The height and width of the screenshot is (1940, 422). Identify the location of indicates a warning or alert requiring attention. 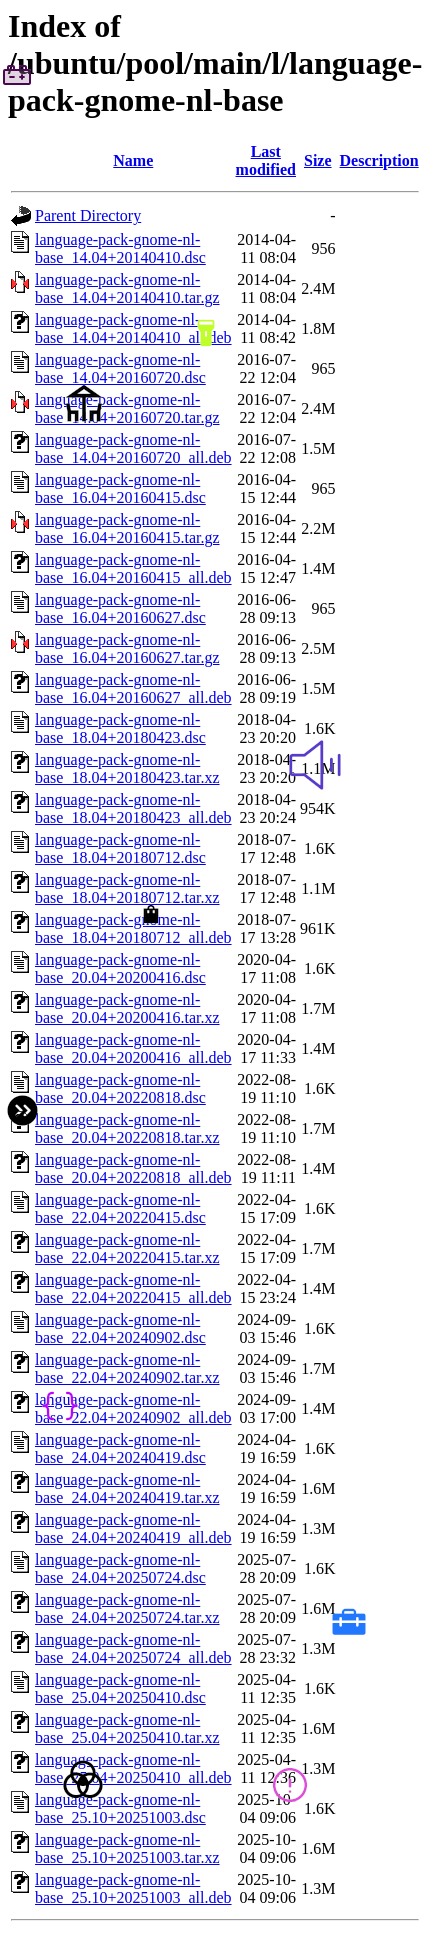
(290, 1785).